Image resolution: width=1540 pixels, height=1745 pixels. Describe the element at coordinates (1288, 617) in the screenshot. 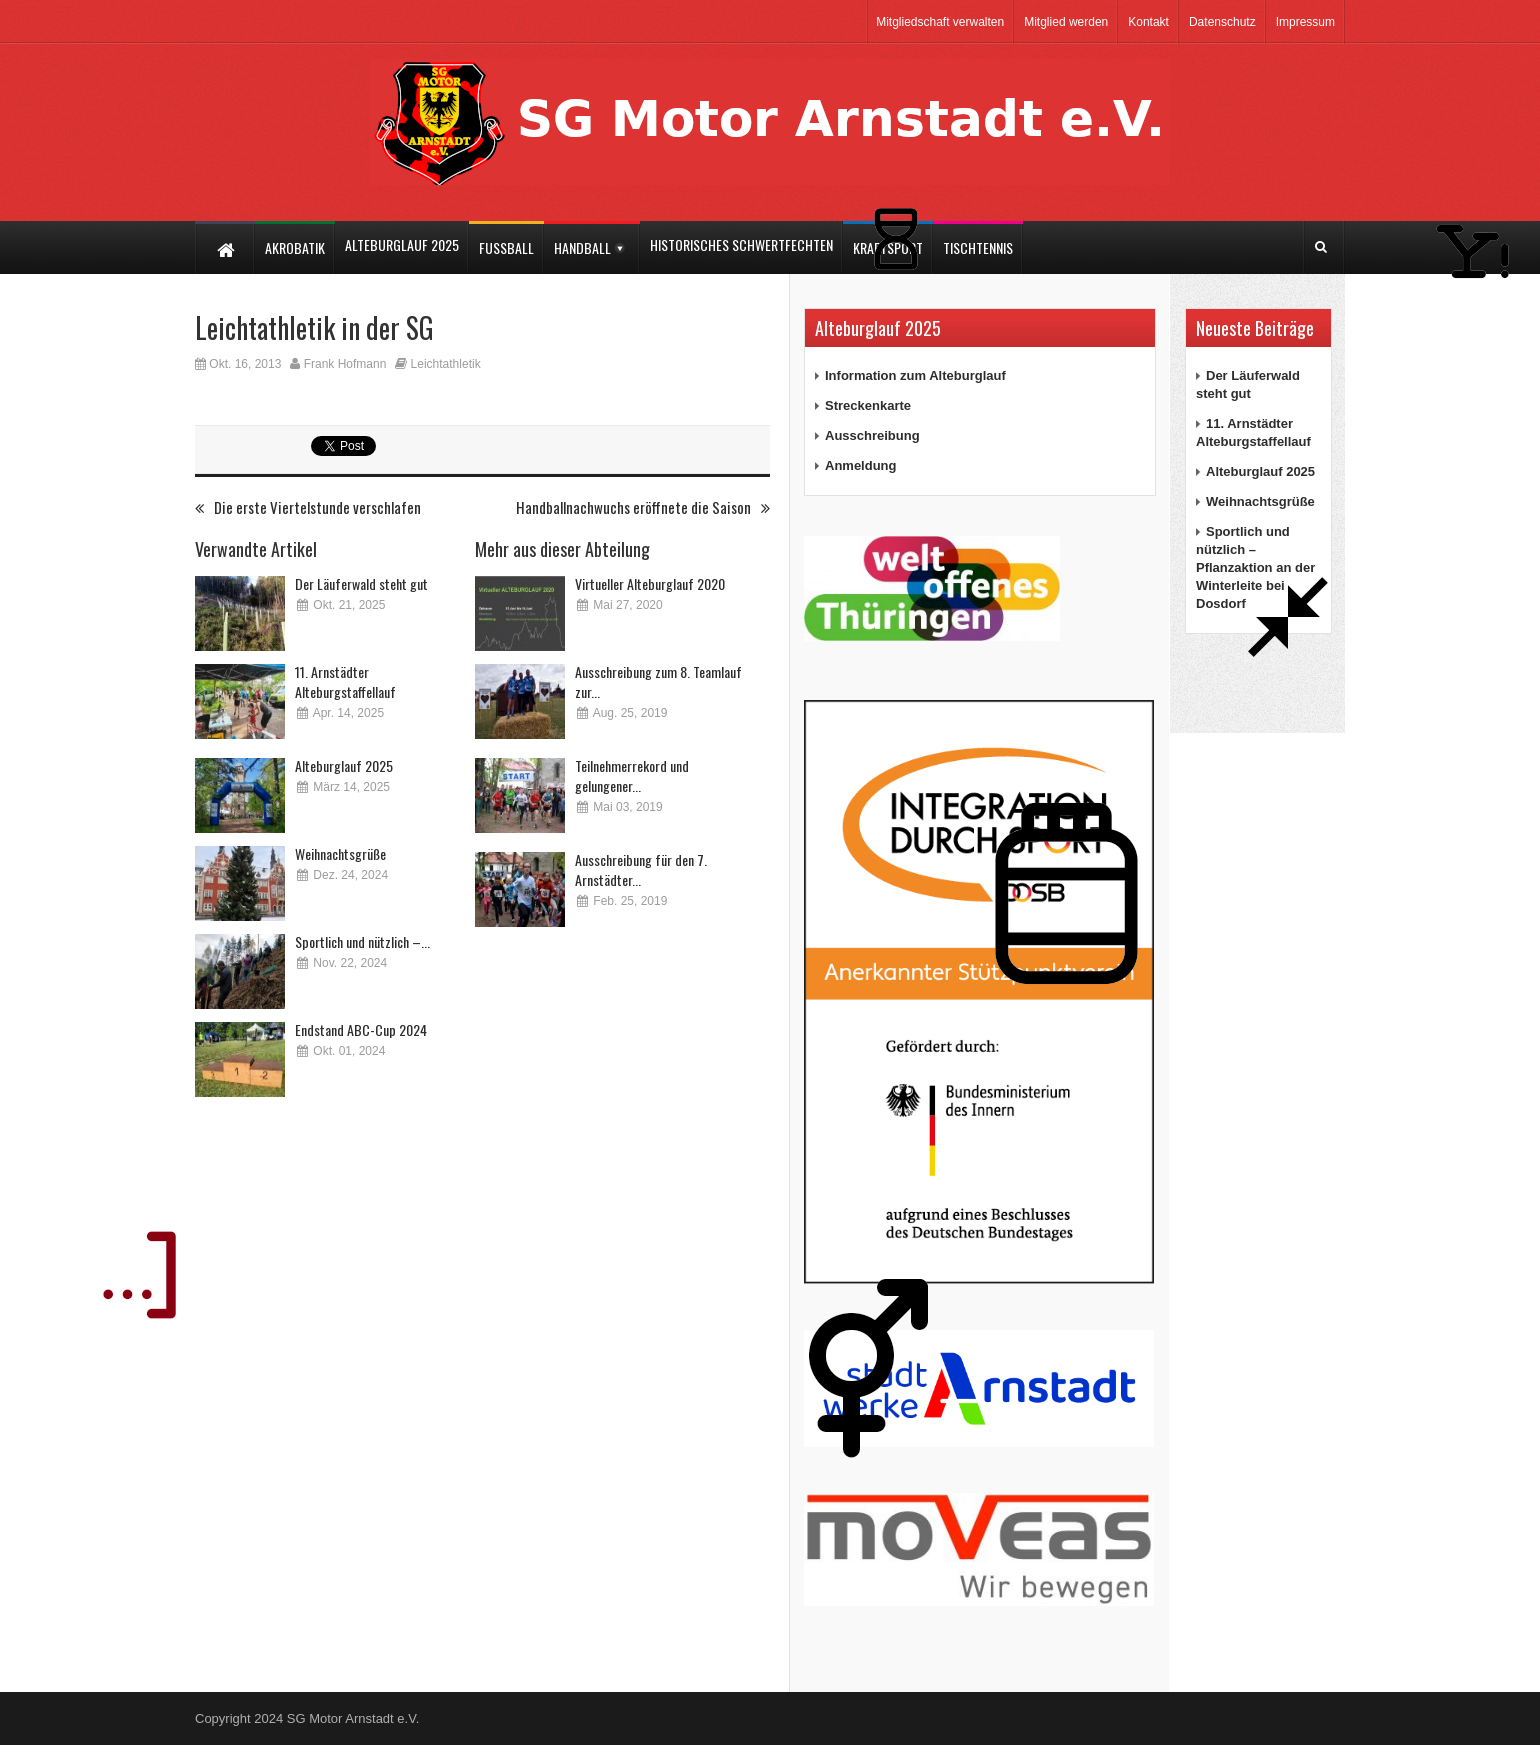

I see `exit fullscreen mode` at that location.